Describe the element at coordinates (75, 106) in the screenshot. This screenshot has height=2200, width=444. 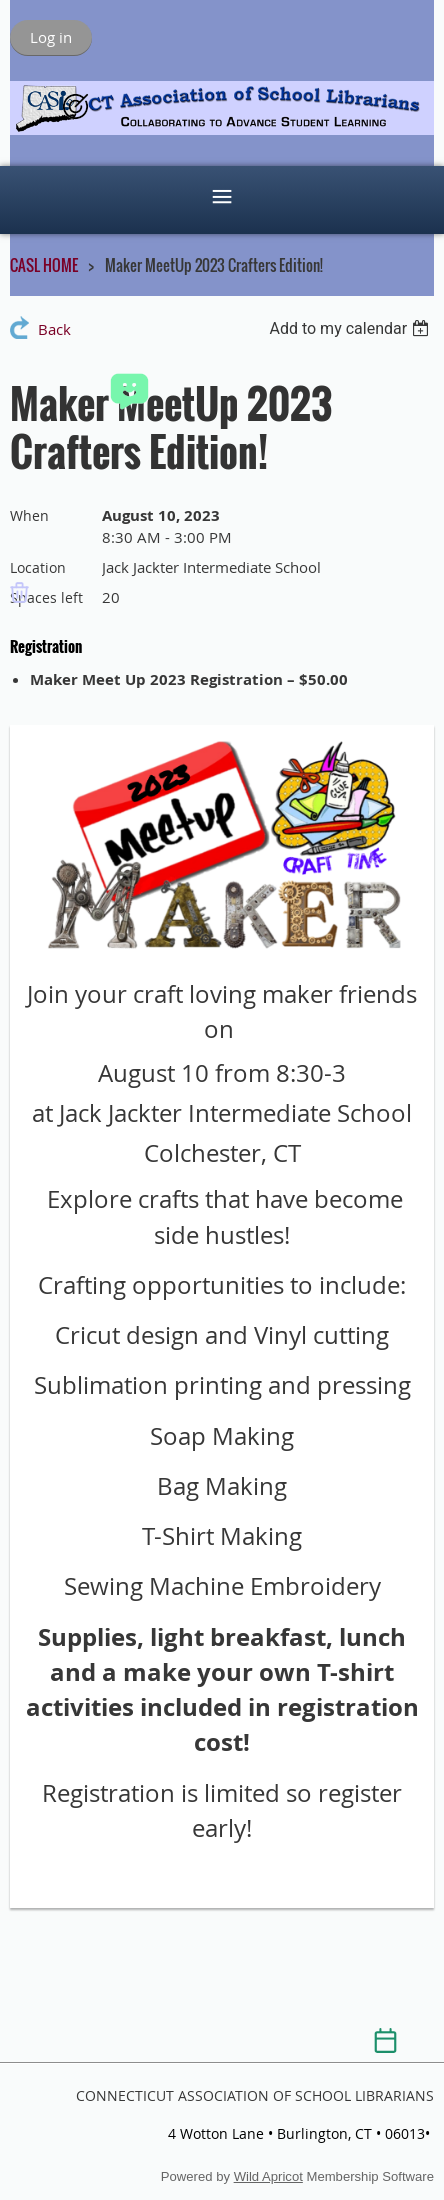
I see `set a goal or objective` at that location.